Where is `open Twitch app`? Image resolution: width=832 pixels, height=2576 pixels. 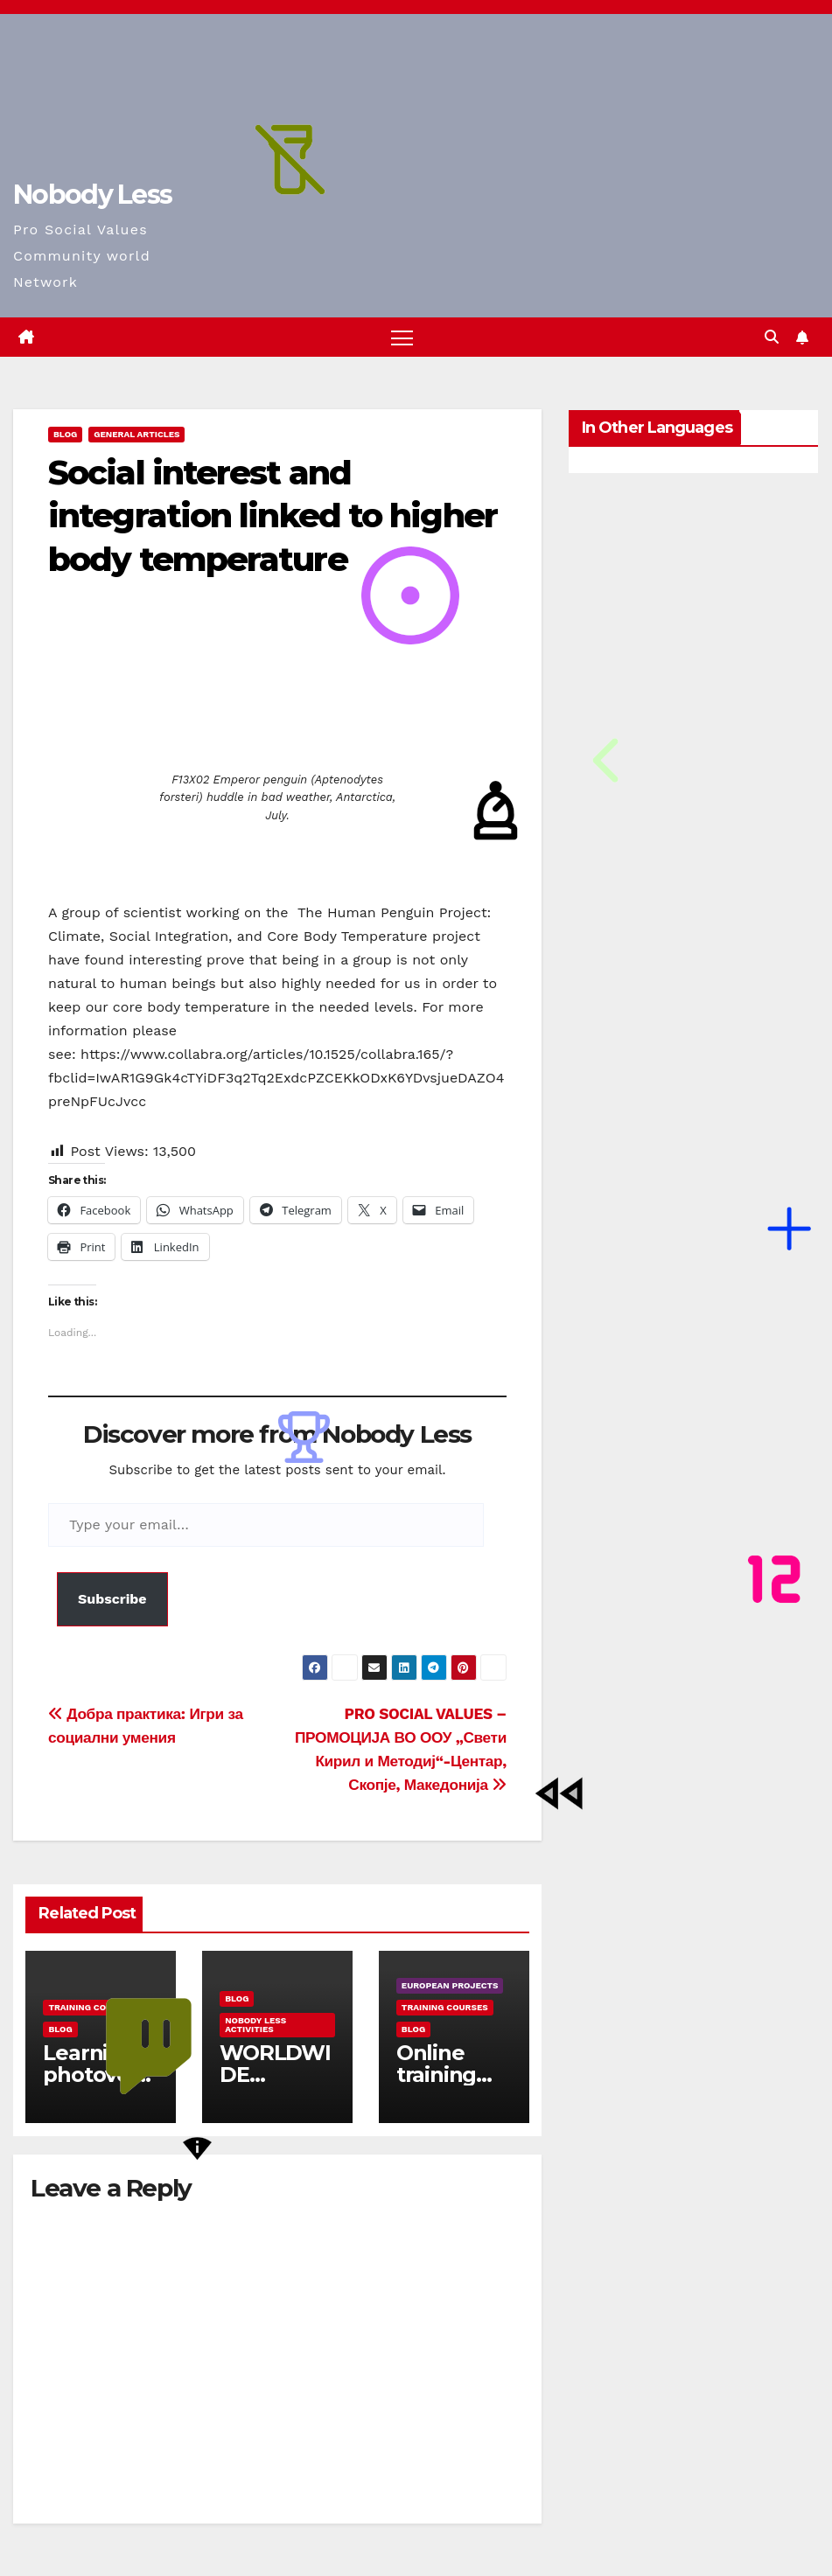 open Twitch app is located at coordinates (149, 2041).